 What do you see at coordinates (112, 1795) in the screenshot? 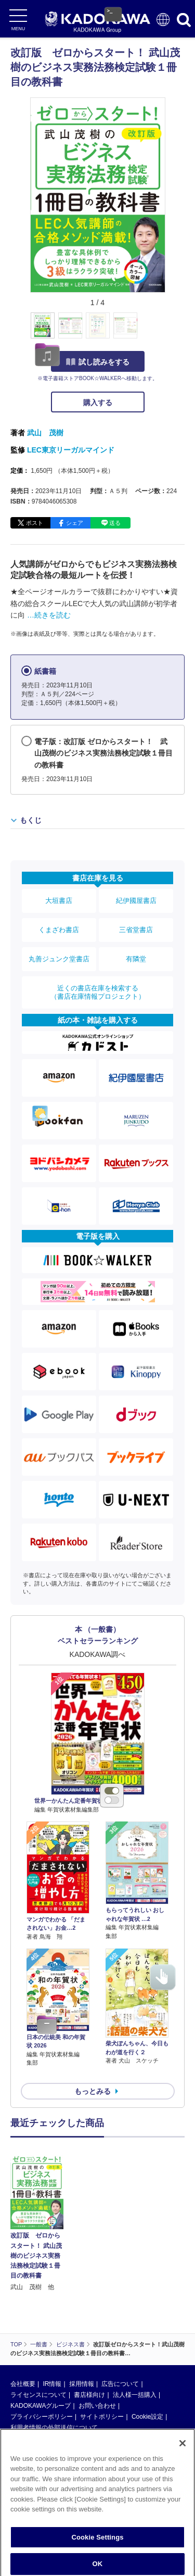
I see `open system tweaks or customization settings` at bounding box center [112, 1795].